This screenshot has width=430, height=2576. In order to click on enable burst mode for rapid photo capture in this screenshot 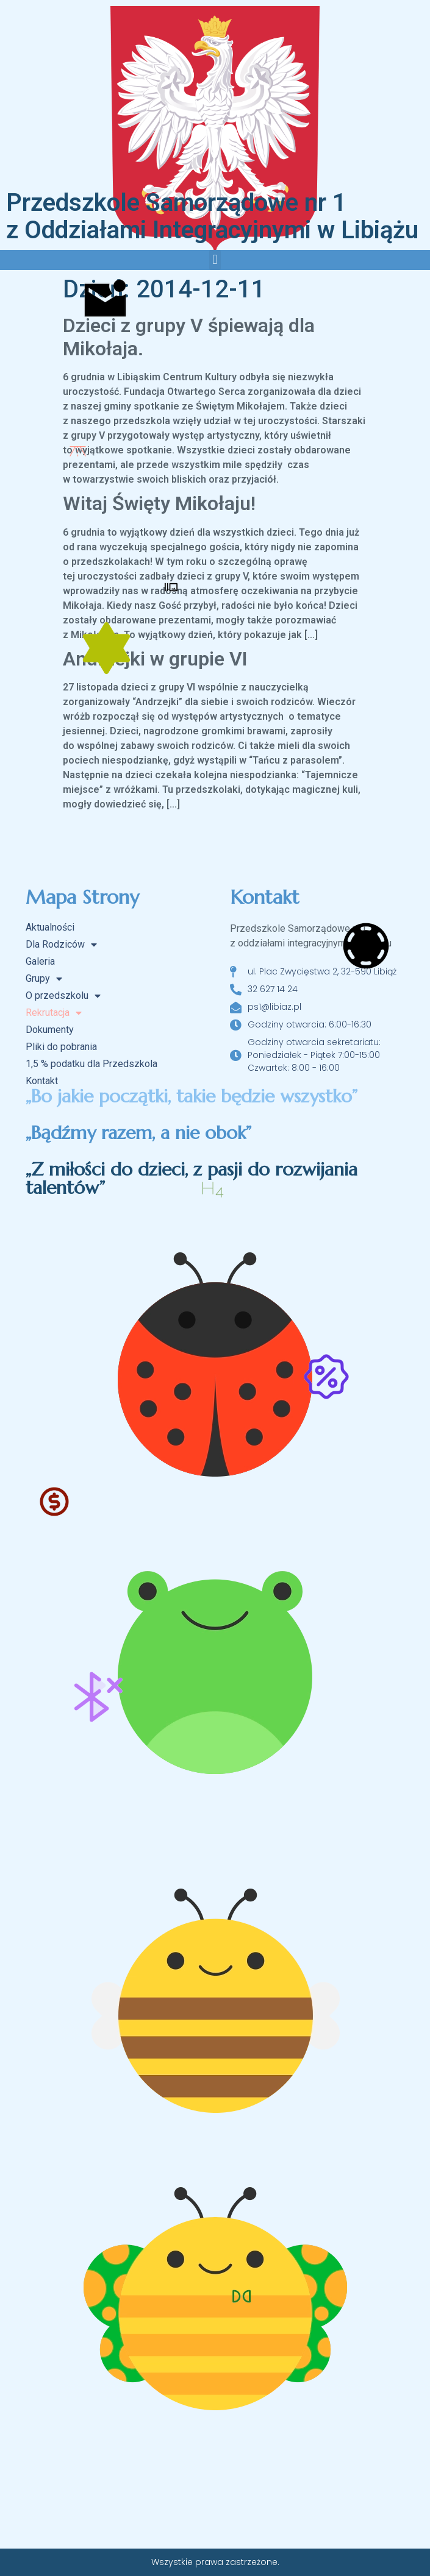, I will do `click(171, 587)`.